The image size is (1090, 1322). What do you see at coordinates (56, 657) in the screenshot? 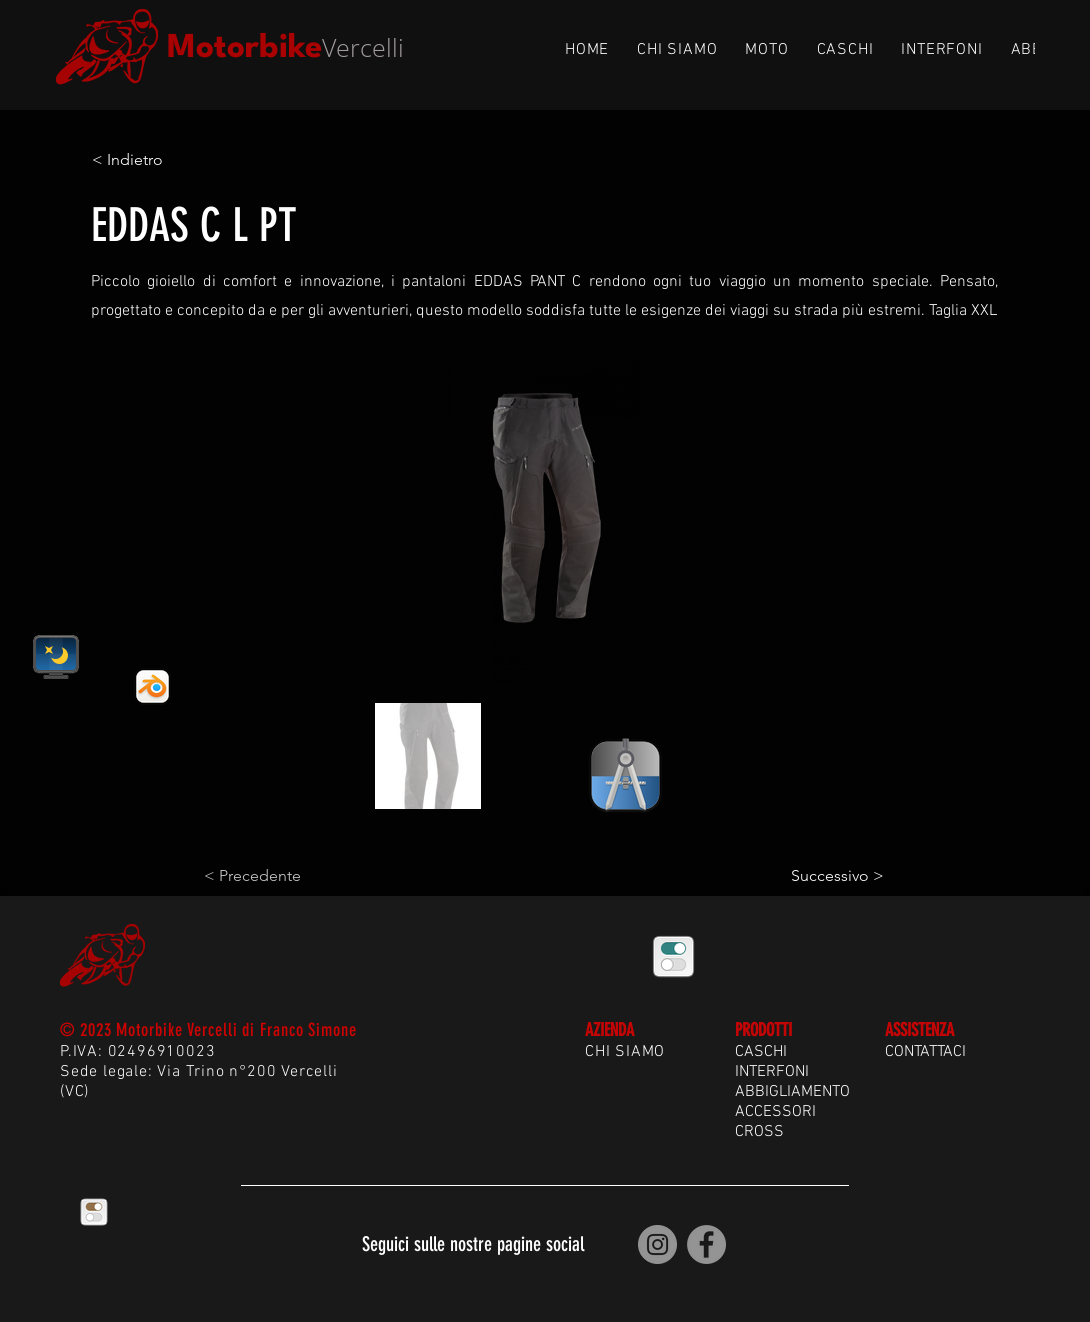
I see `access screensaver settings` at bounding box center [56, 657].